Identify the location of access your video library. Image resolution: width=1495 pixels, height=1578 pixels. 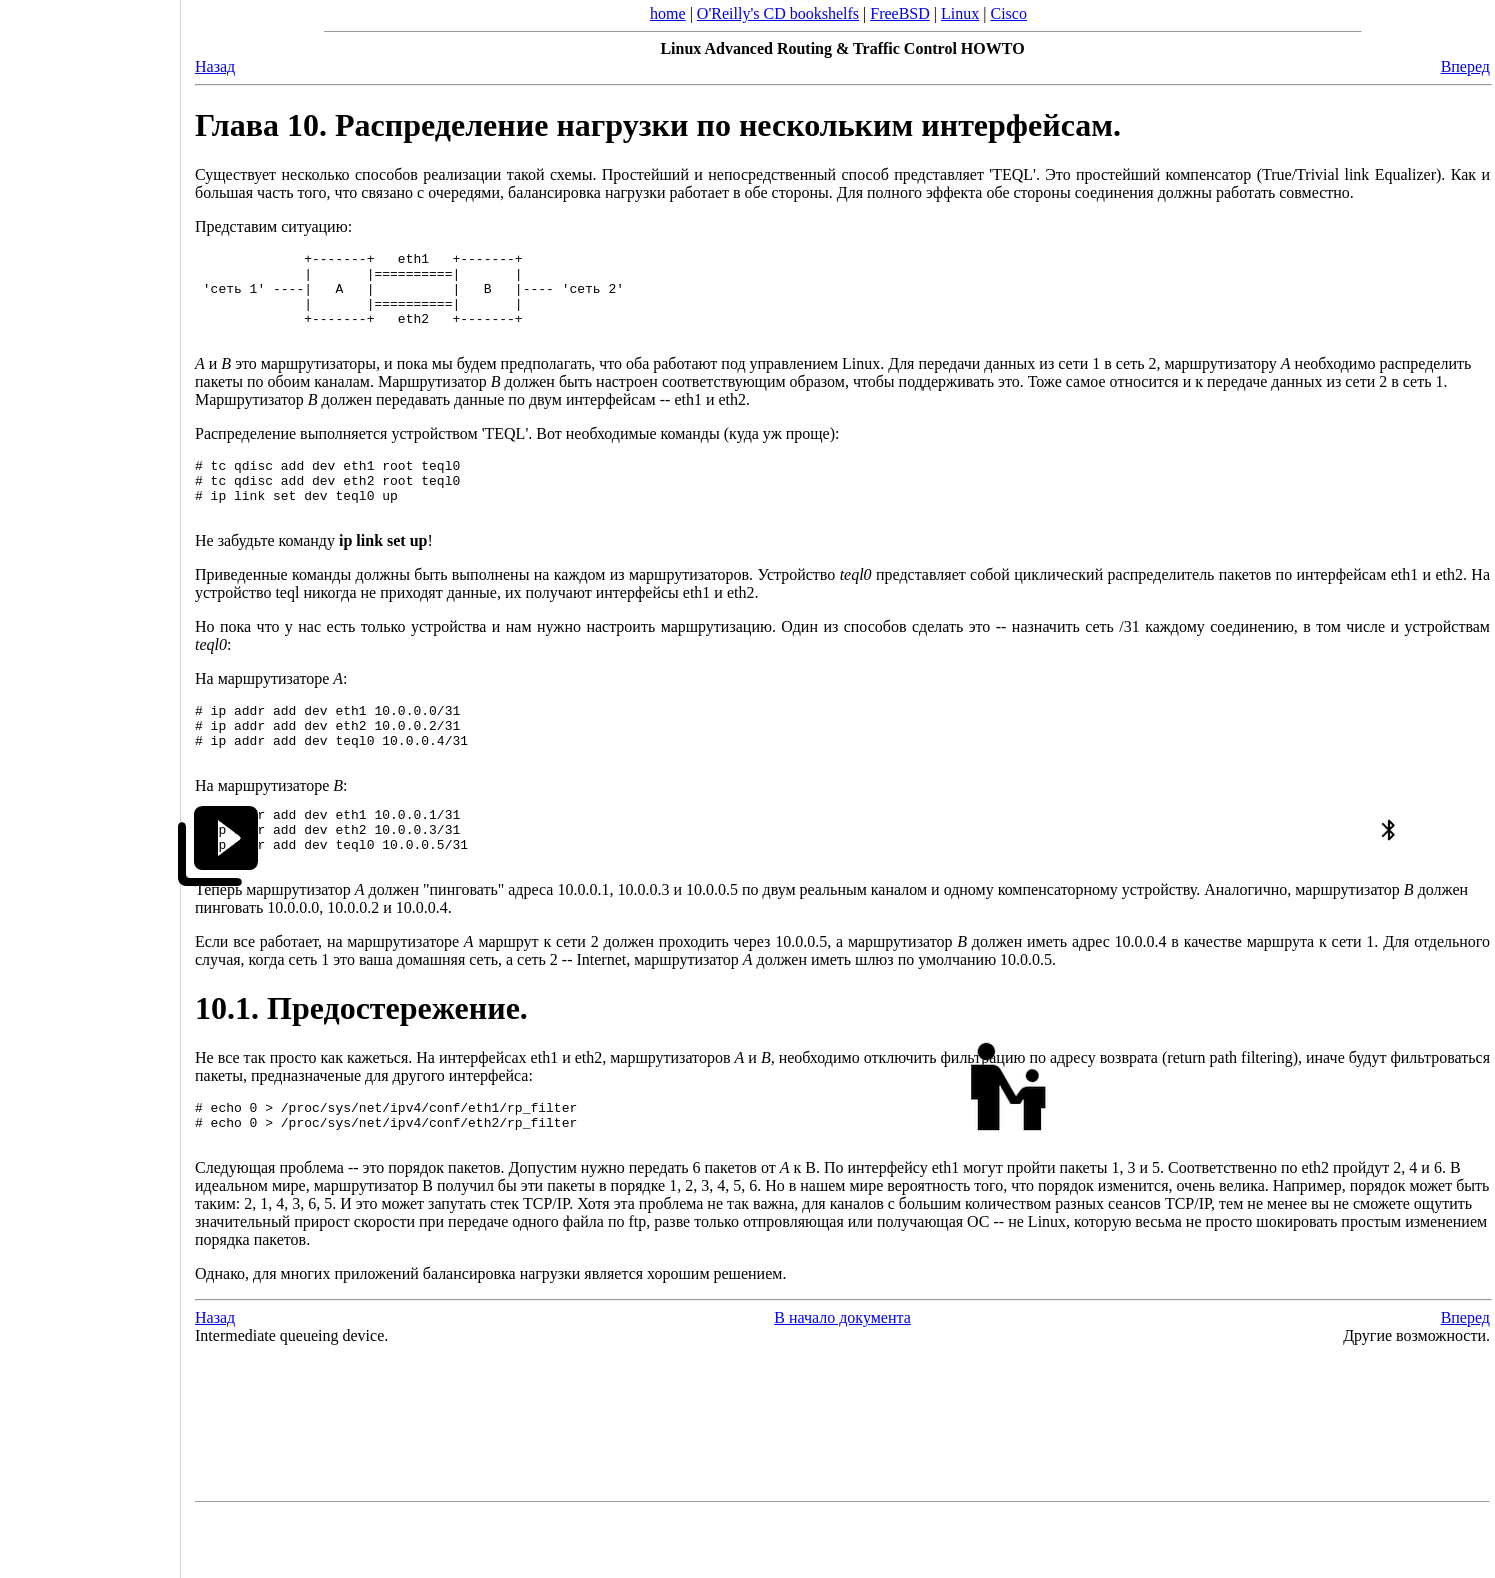
(218, 846).